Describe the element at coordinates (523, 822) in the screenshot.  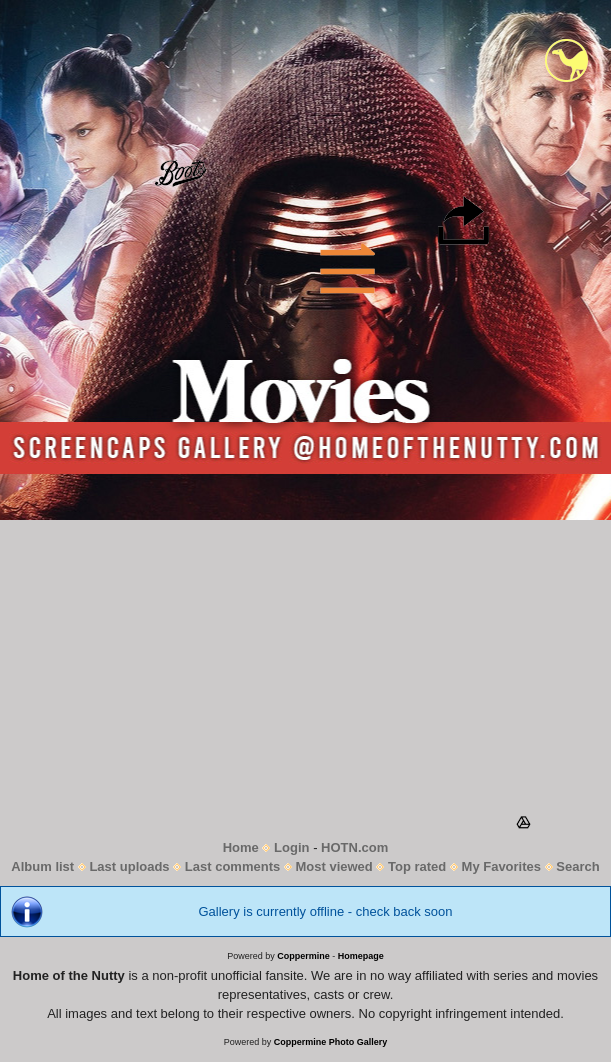
I see `open Google Drive` at that location.